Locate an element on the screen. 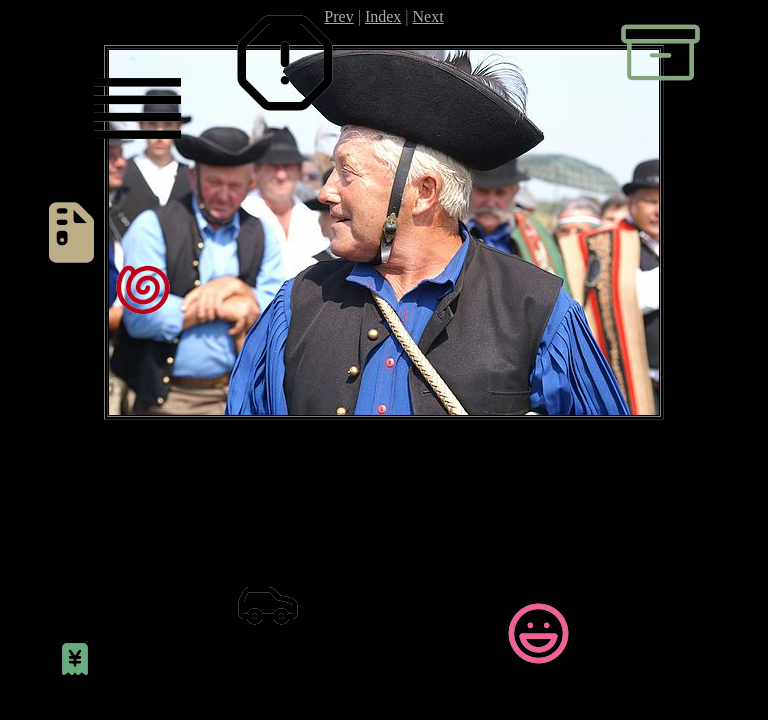  switch to list view is located at coordinates (137, 108).